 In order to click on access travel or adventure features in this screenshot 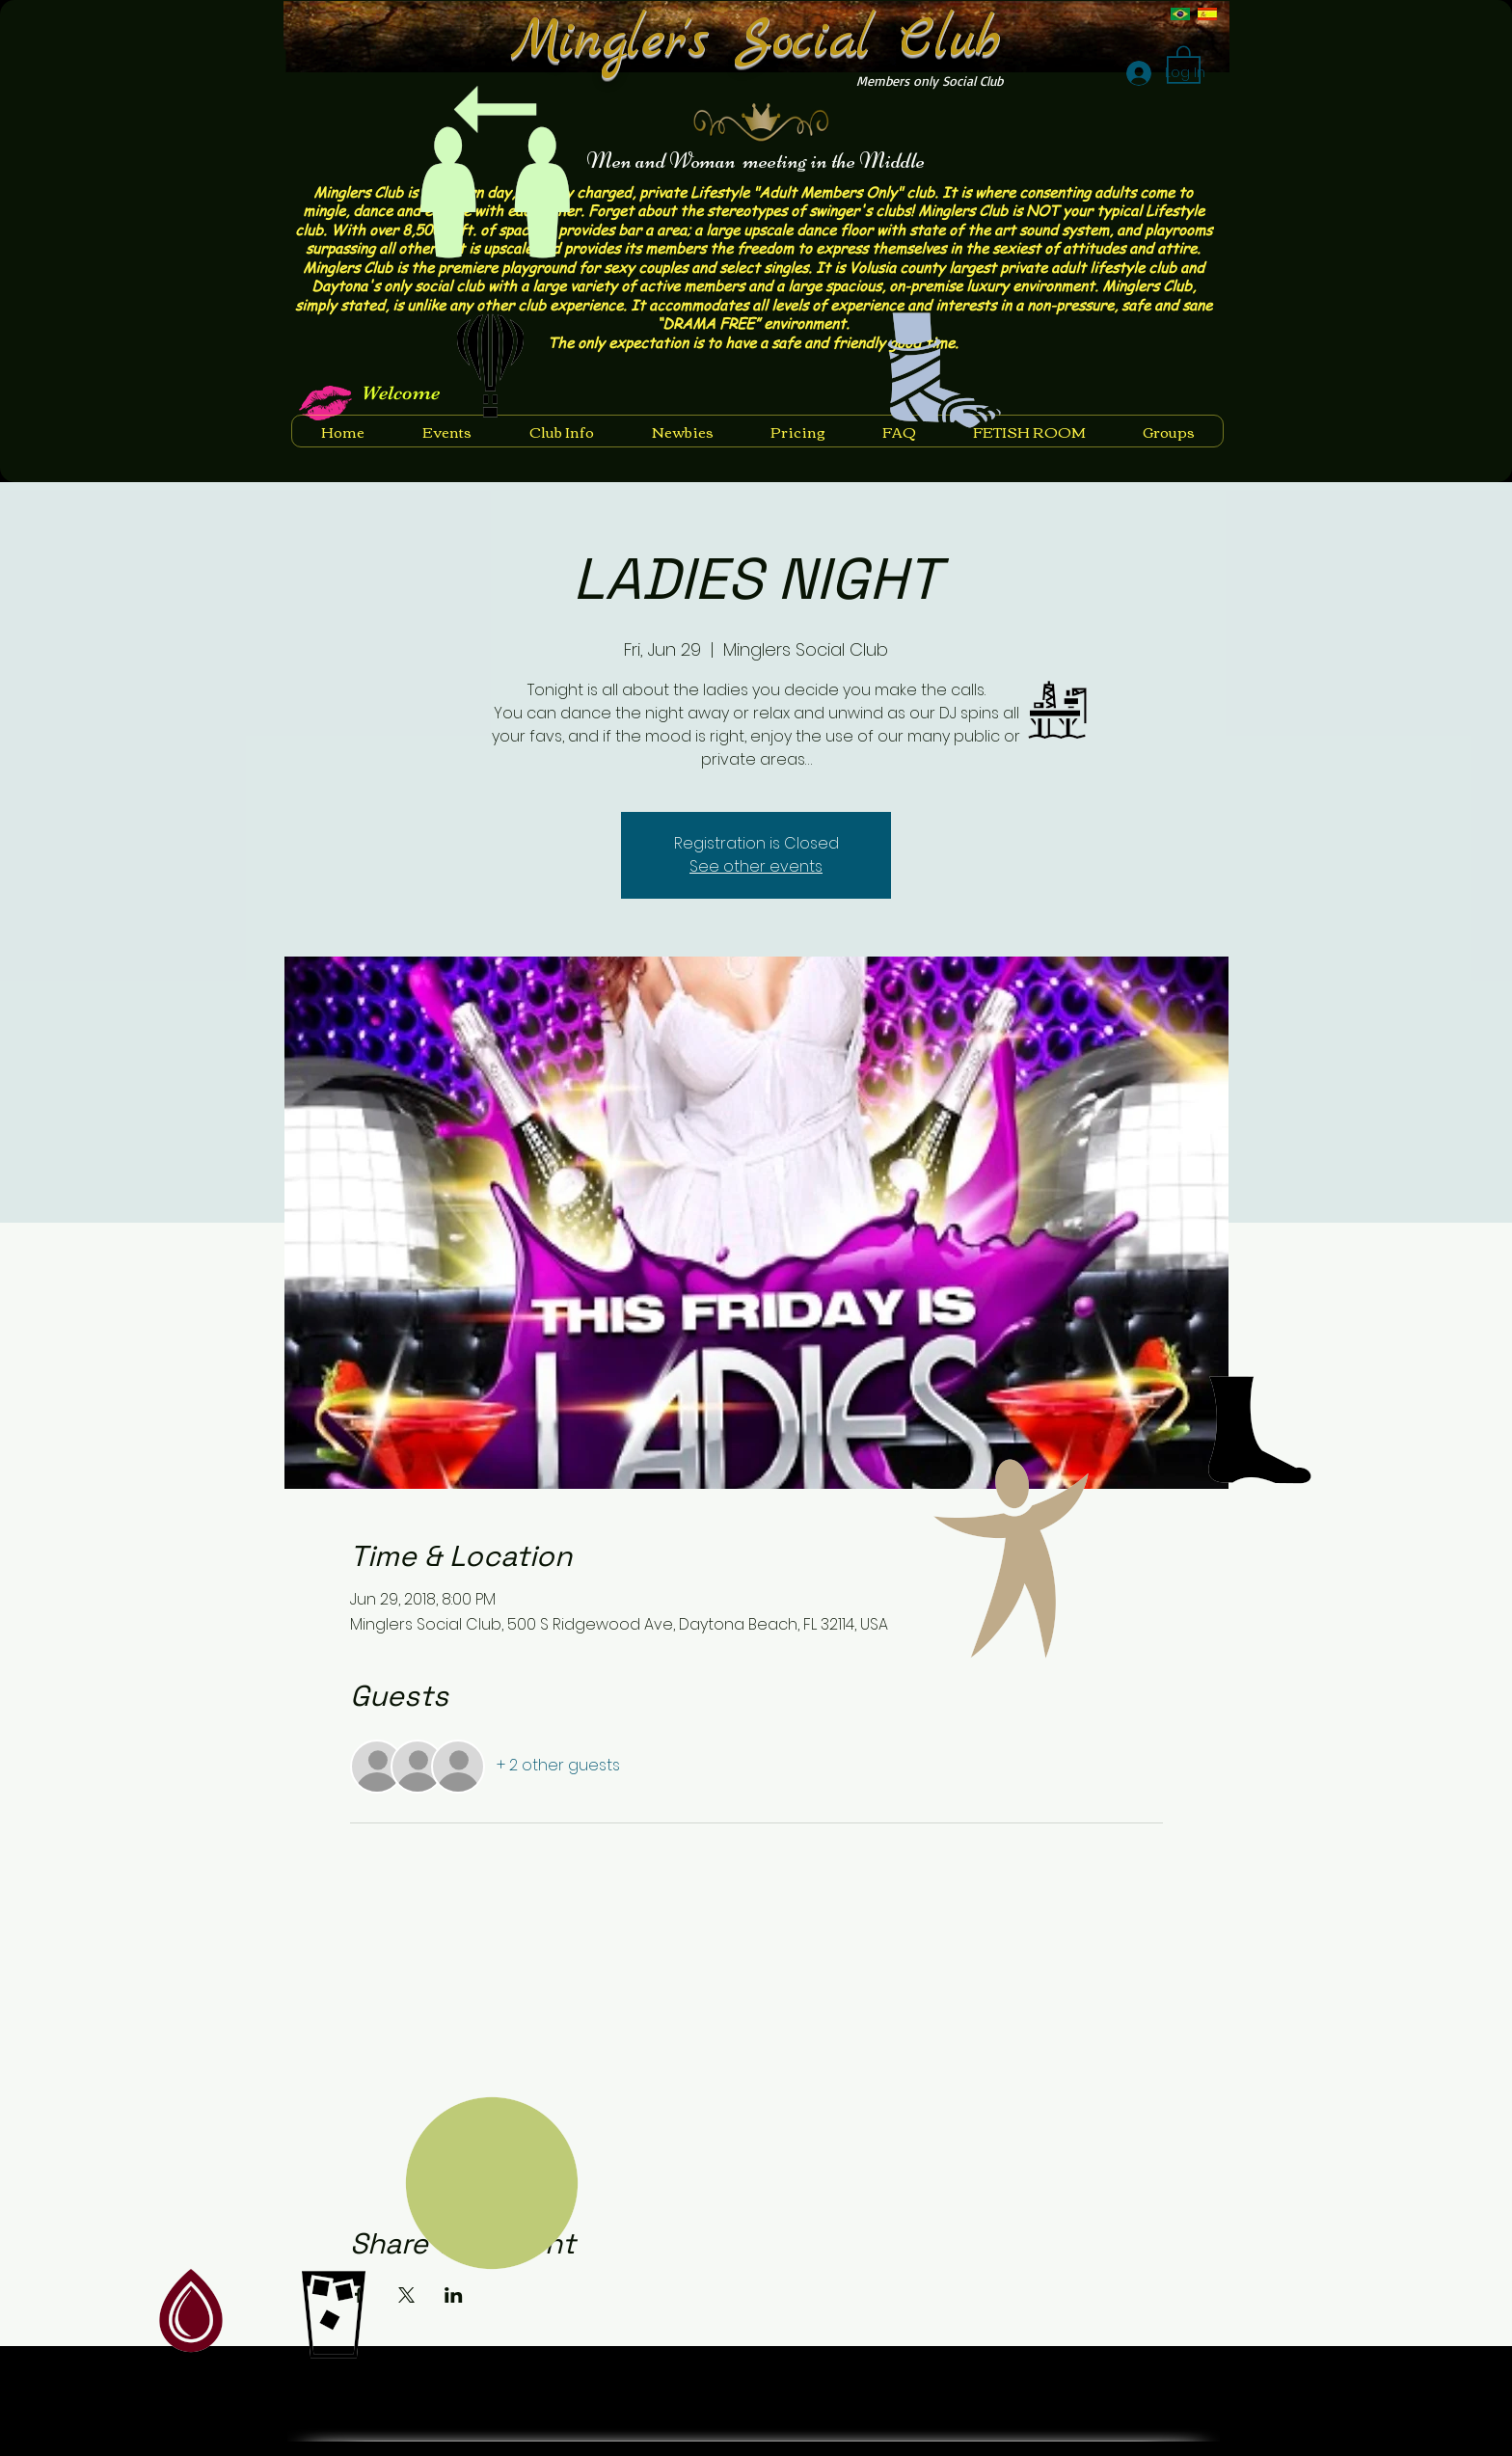, I will do `click(490, 364)`.